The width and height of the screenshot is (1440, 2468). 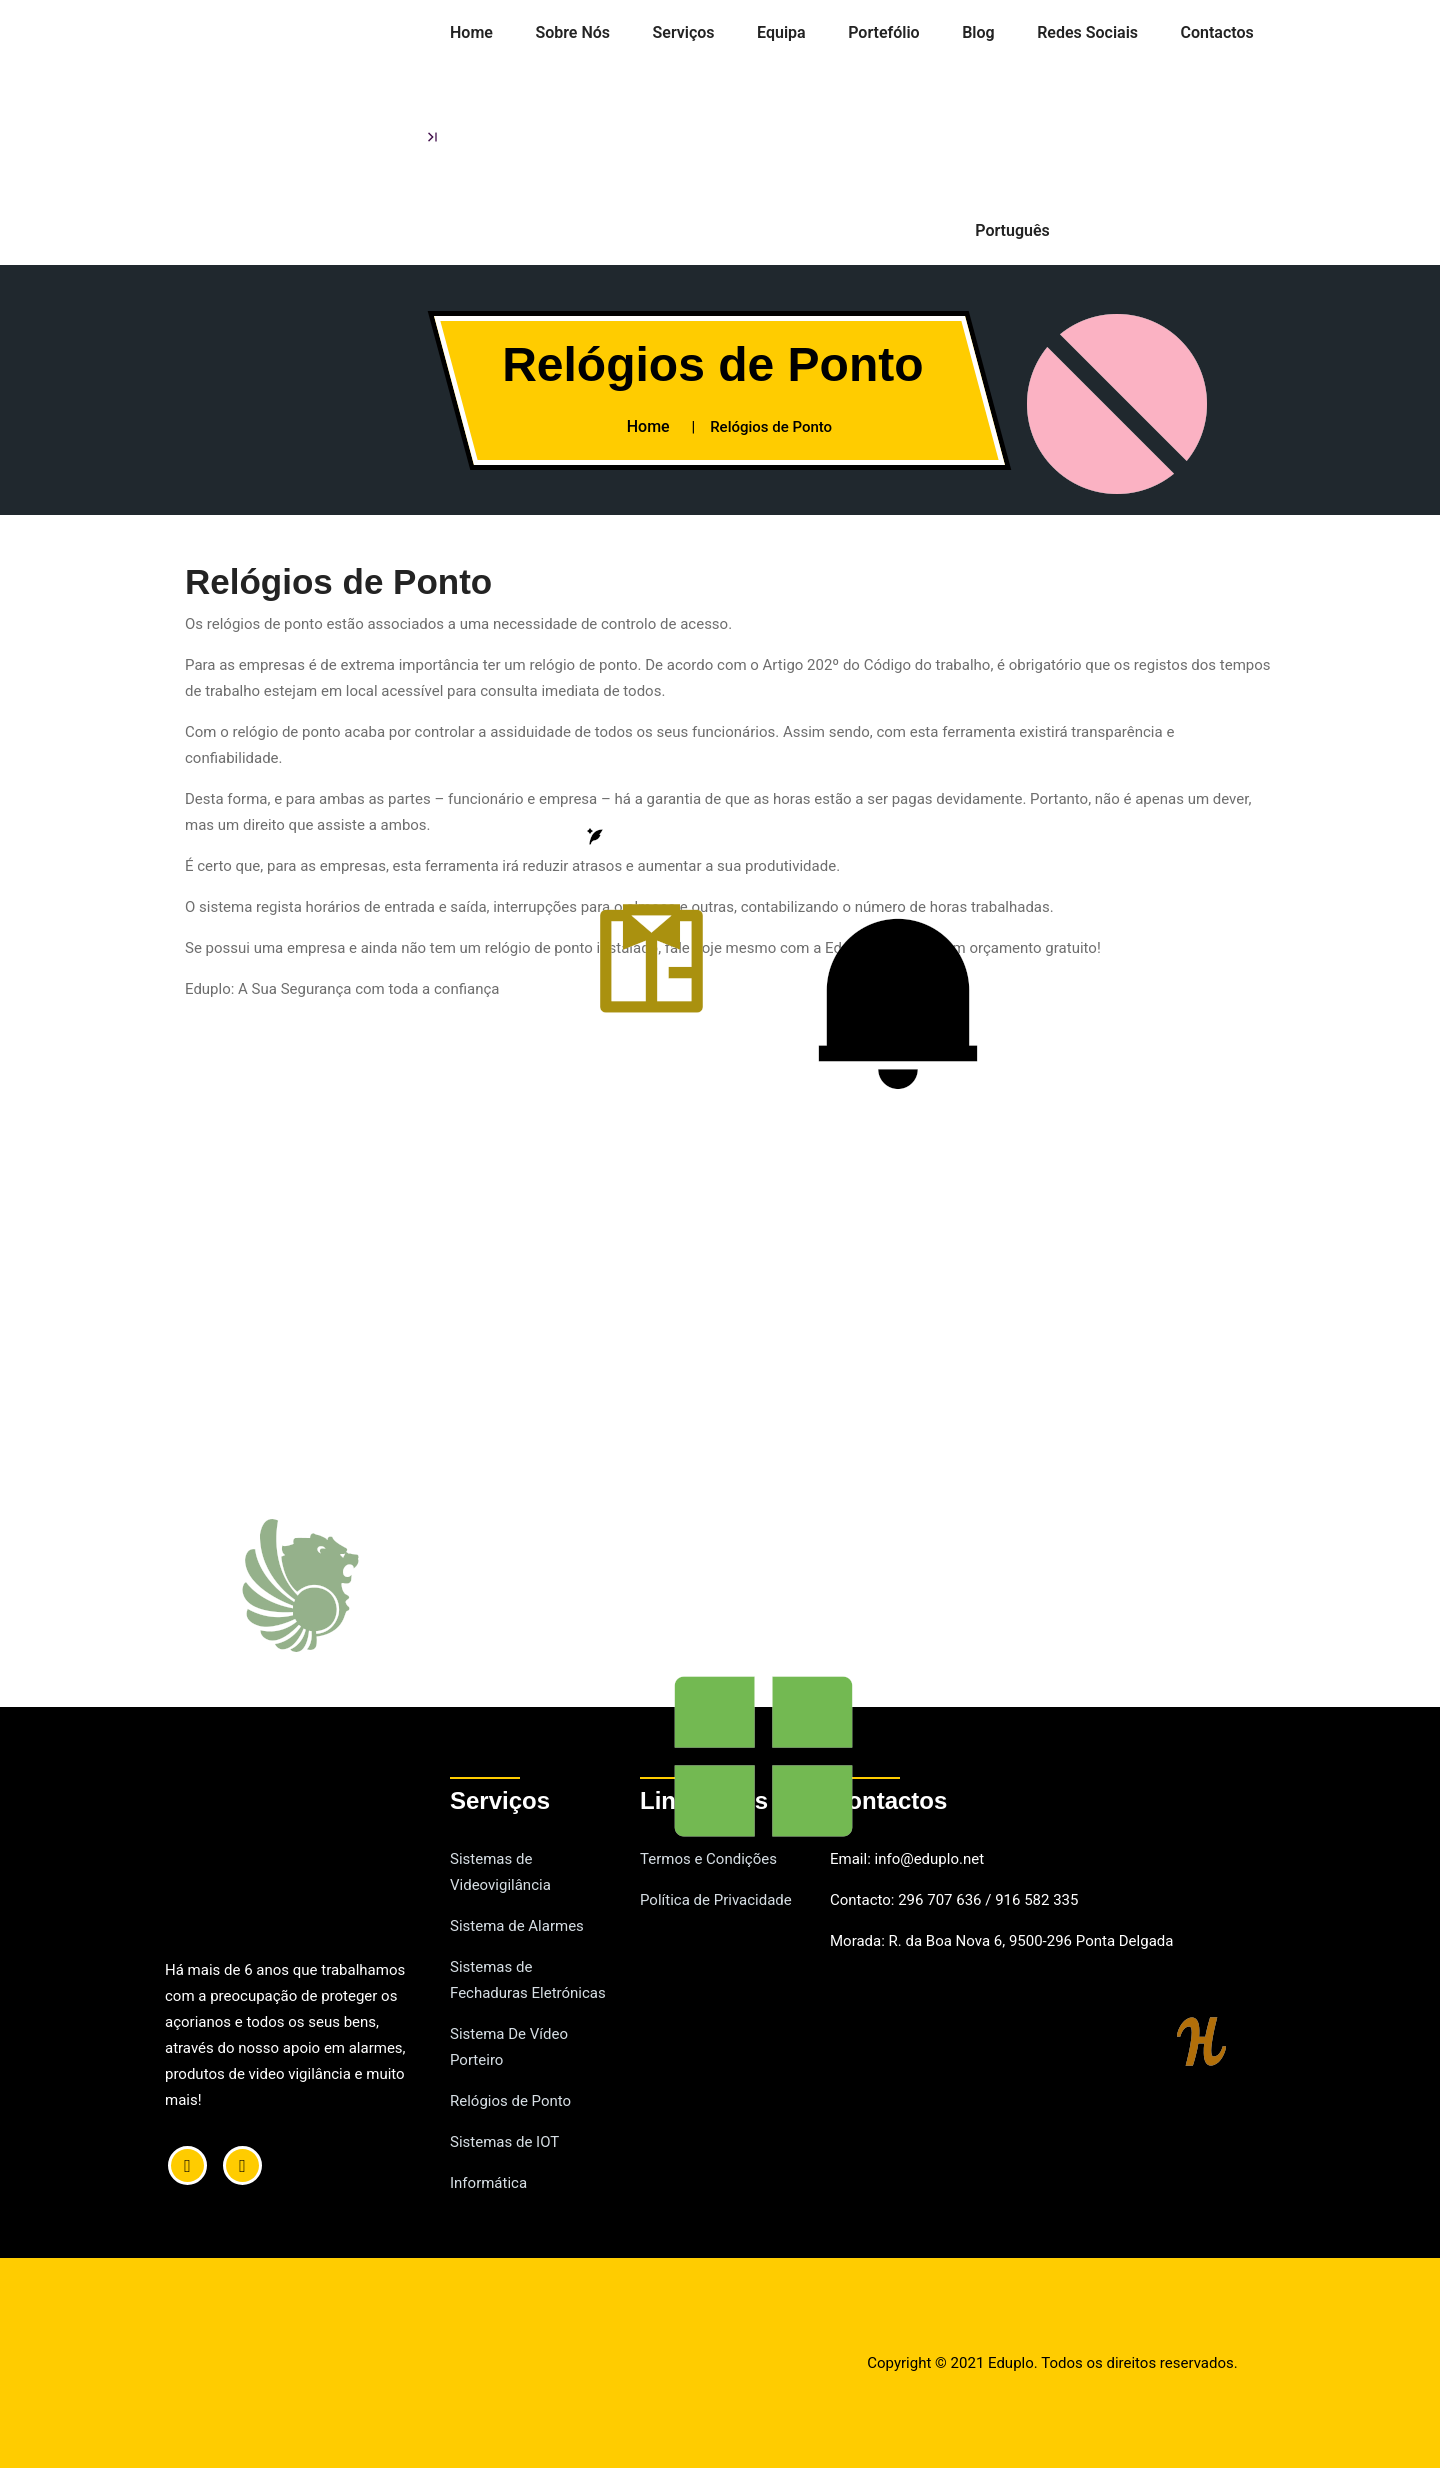 What do you see at coordinates (596, 837) in the screenshot?
I see `compose with AI writing assistance` at bounding box center [596, 837].